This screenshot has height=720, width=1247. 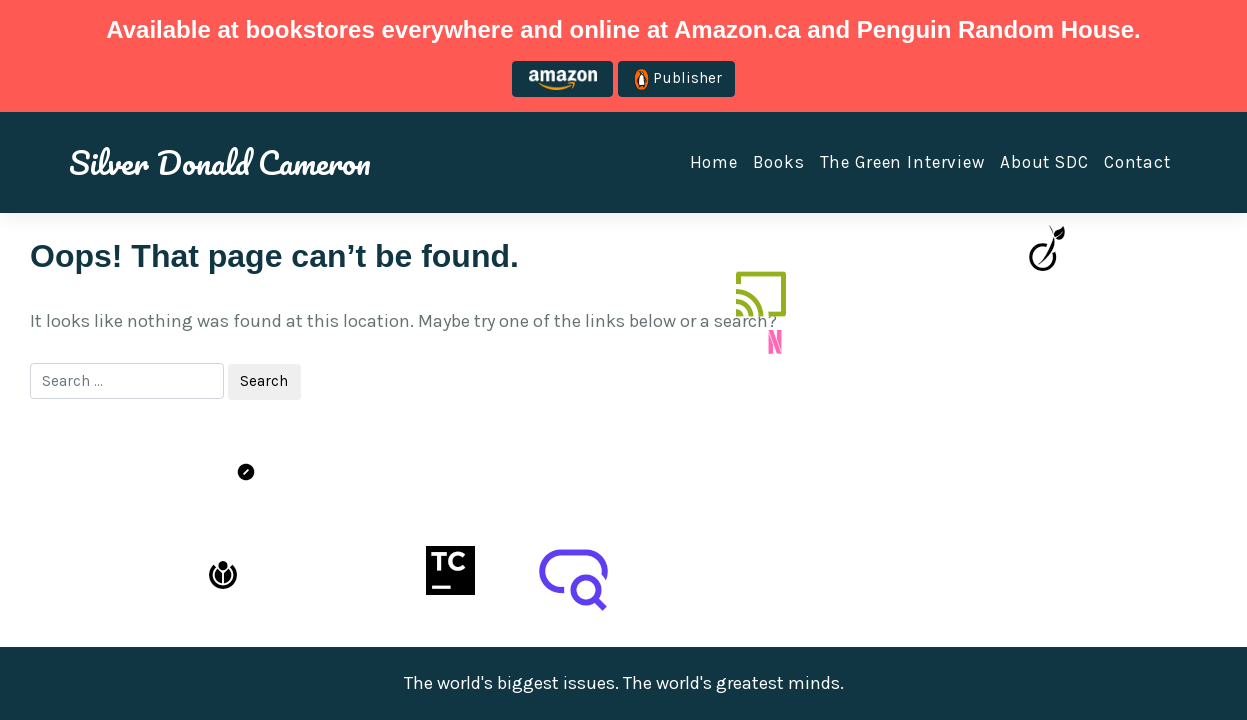 What do you see at coordinates (761, 294) in the screenshot?
I see `cast media to a nearby device` at bounding box center [761, 294].